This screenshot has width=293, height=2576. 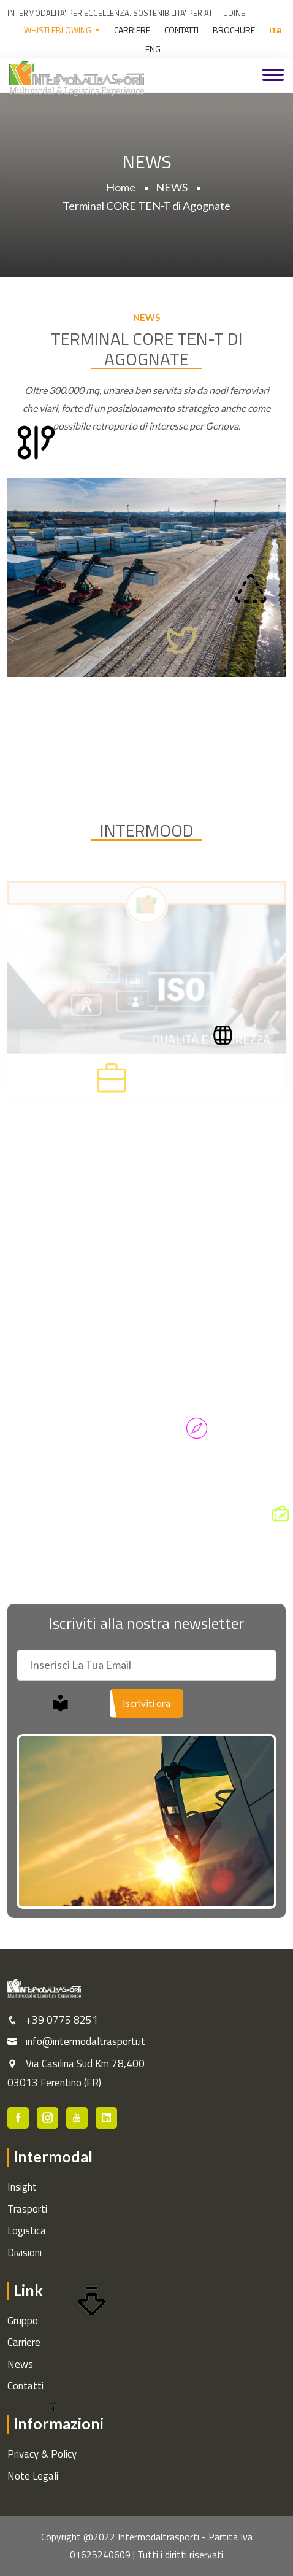 What do you see at coordinates (182, 639) in the screenshot?
I see `open twitter` at bounding box center [182, 639].